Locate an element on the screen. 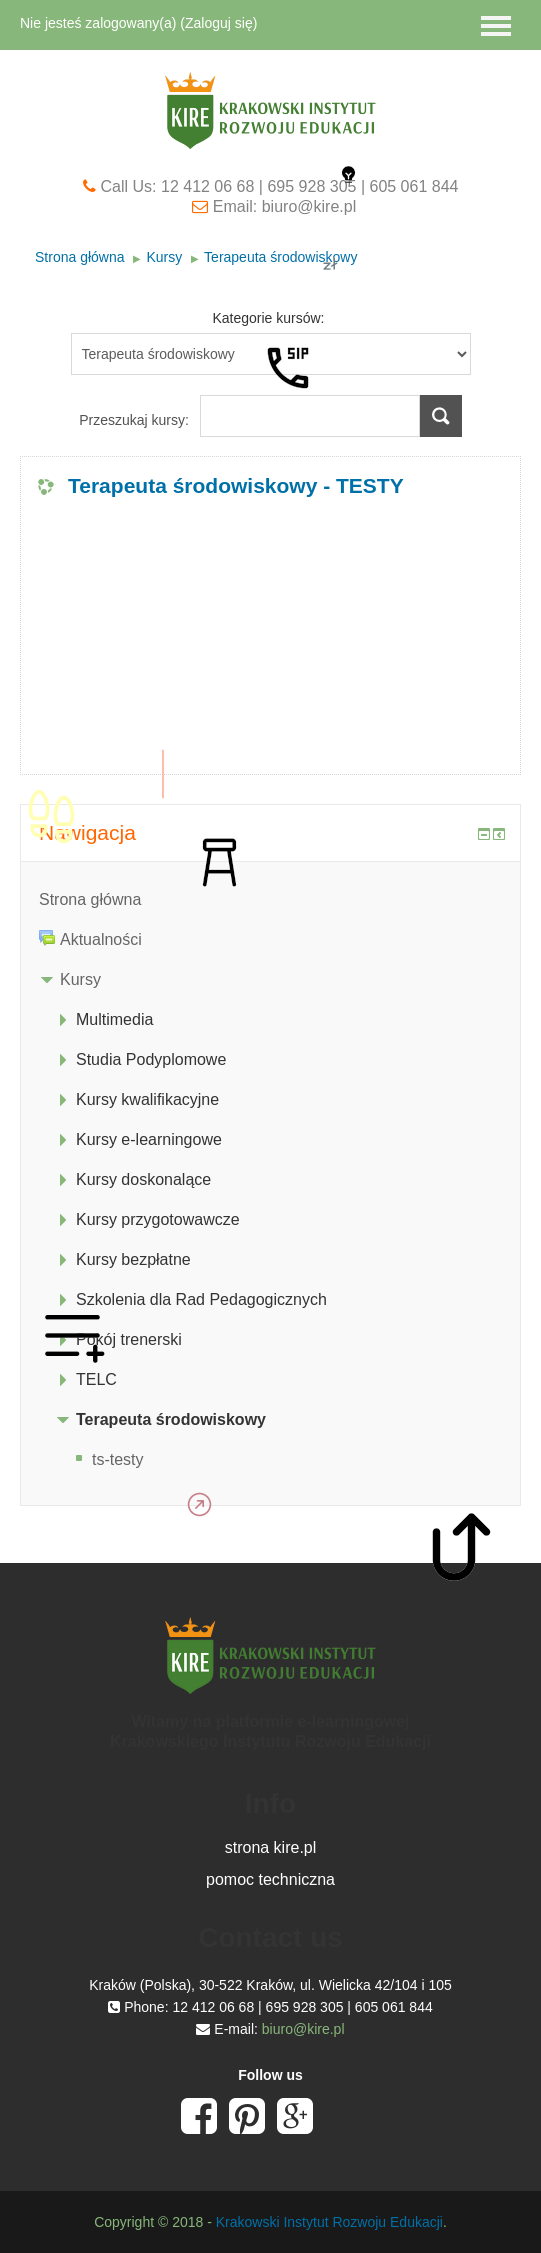 The image size is (541, 2253). redo or repeat last action is located at coordinates (459, 1547).